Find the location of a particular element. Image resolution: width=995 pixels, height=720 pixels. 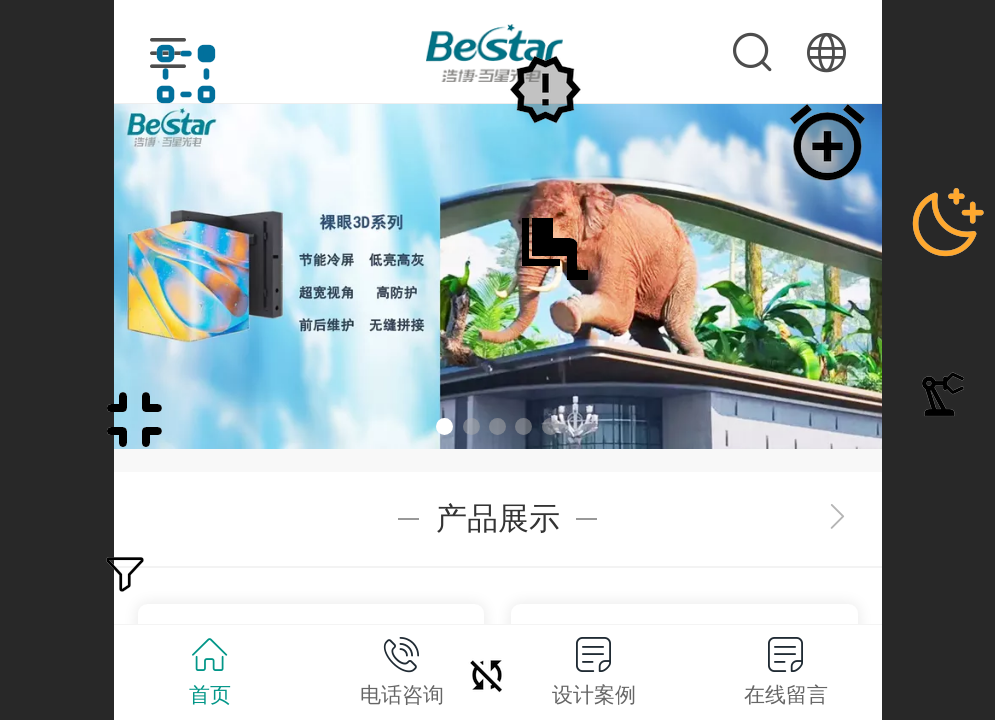

filter or sort content is located at coordinates (125, 573).